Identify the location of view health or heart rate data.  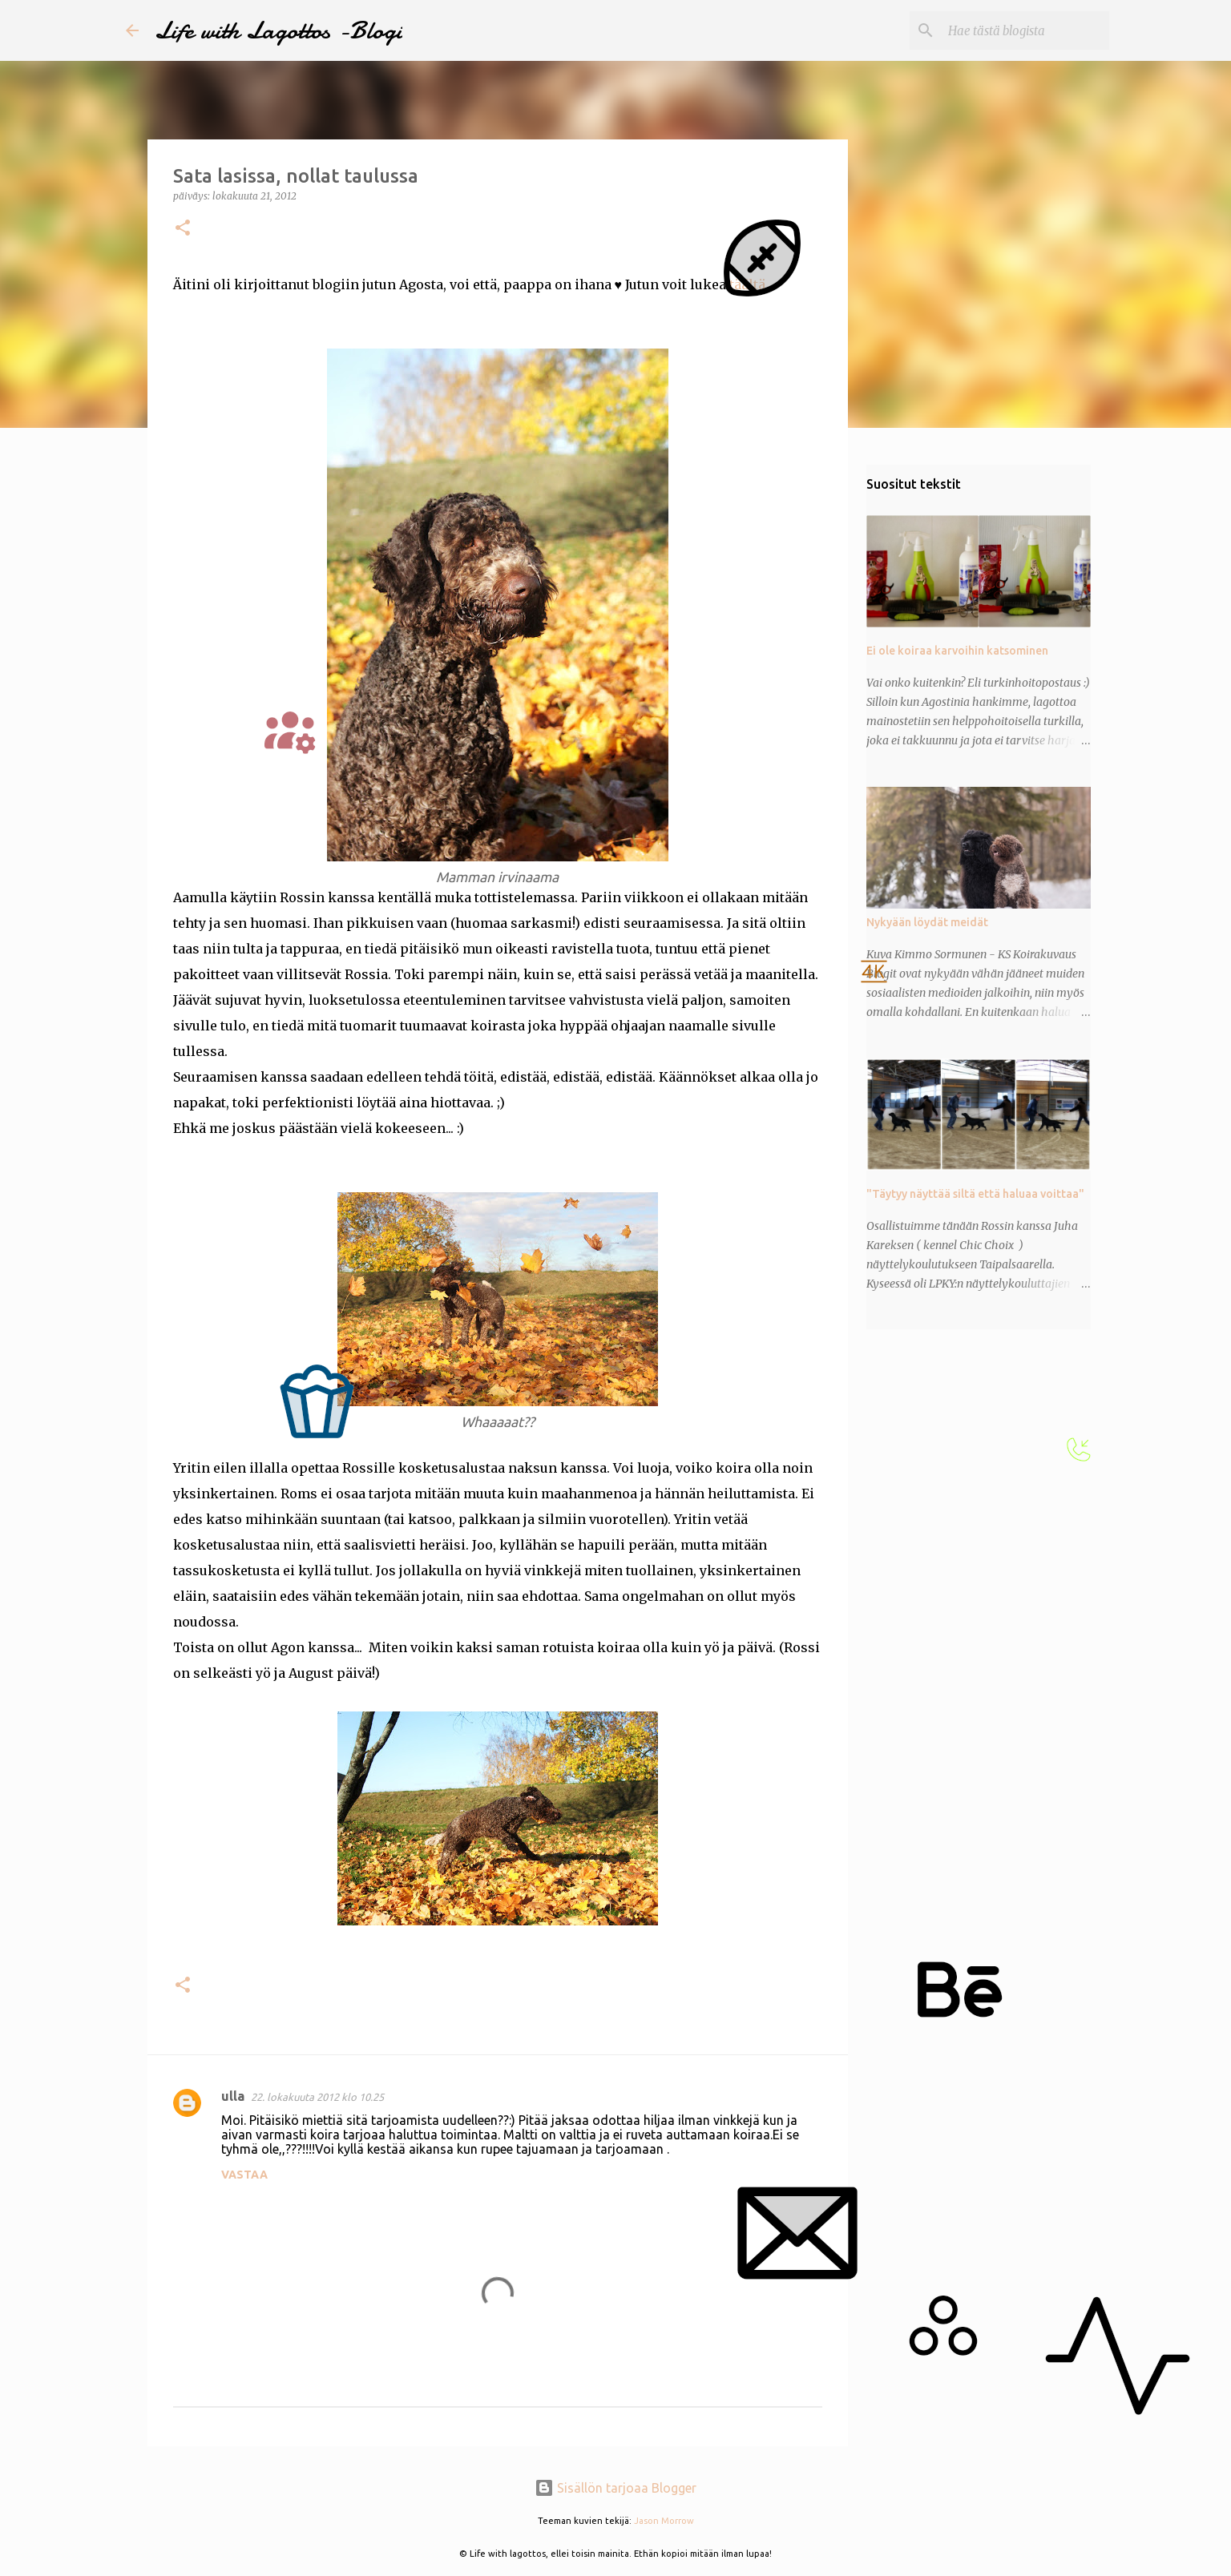
(1117, 2358).